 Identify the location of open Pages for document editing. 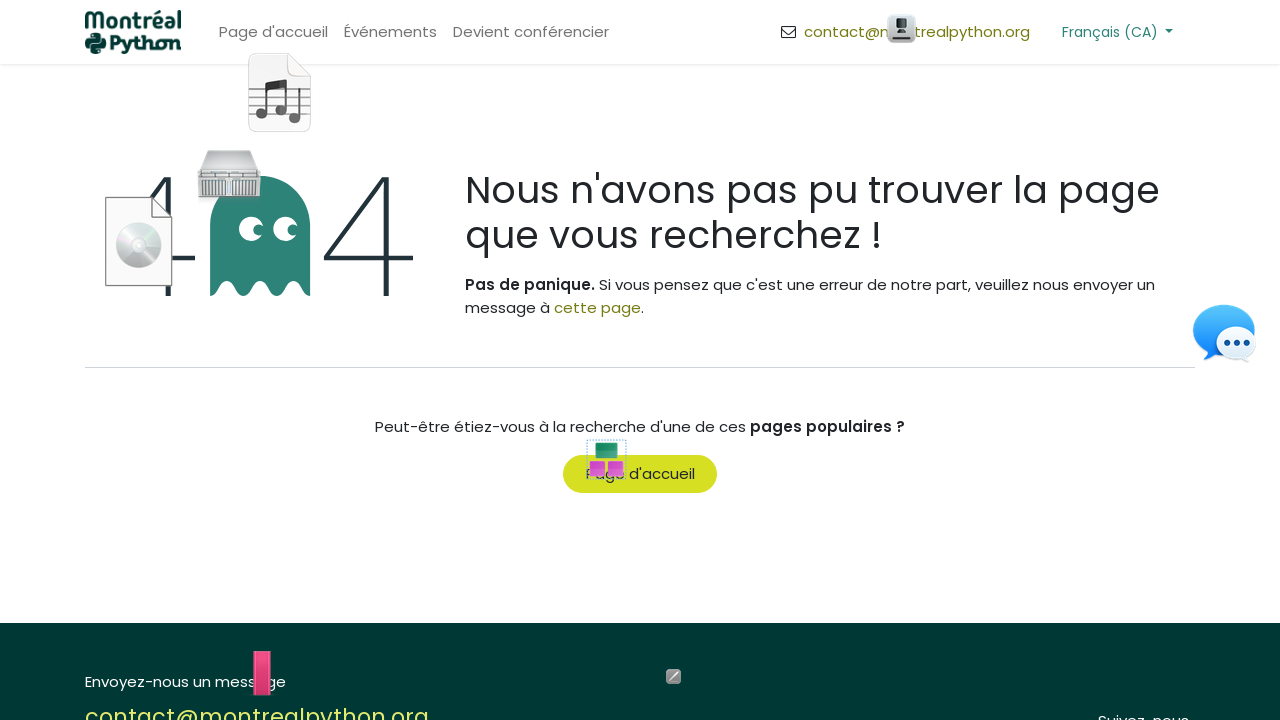
(673, 676).